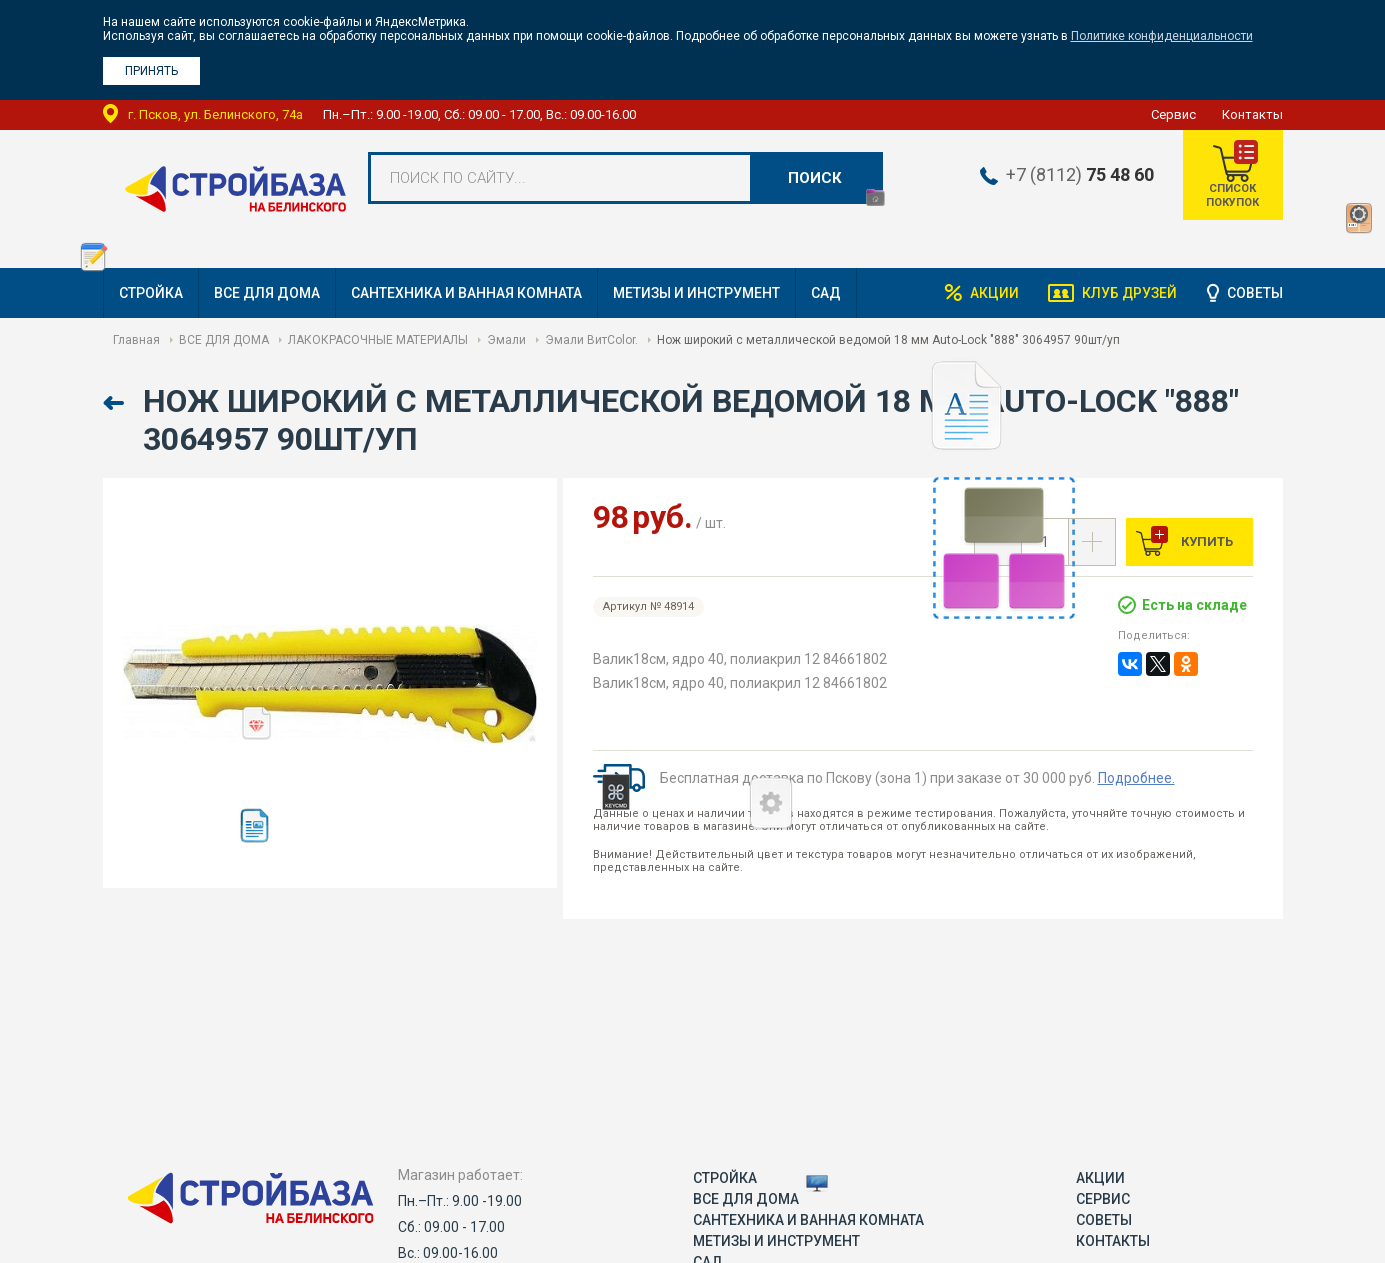  Describe the element at coordinates (771, 803) in the screenshot. I see `a desktop application shortcut file` at that location.